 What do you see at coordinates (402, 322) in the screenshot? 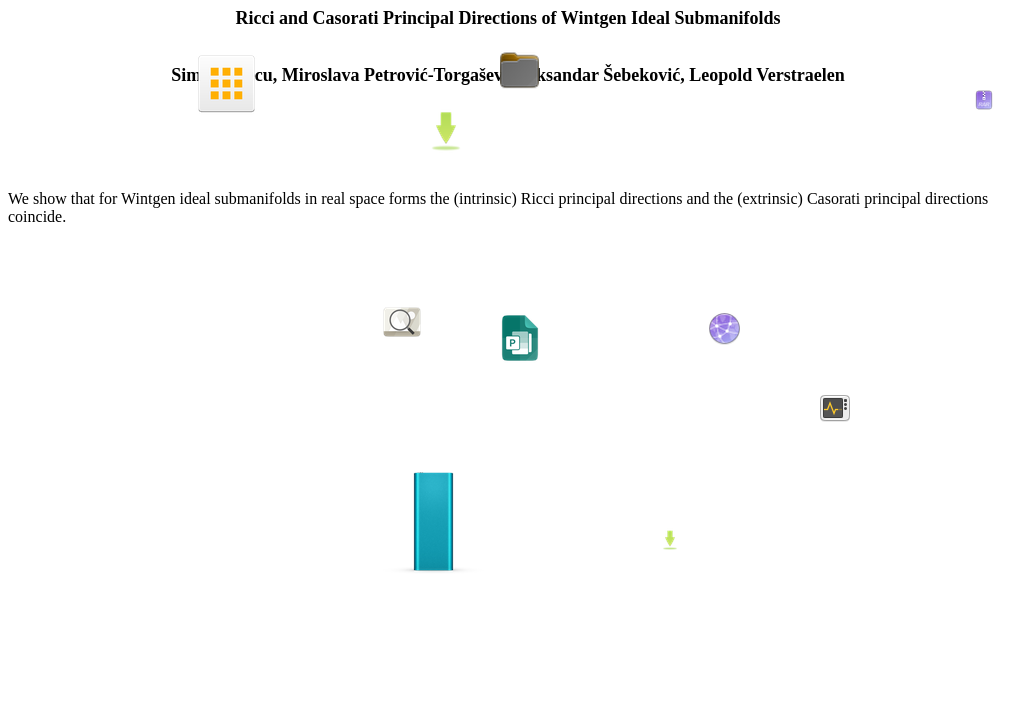
I see `open eye of gnome image viewer` at bounding box center [402, 322].